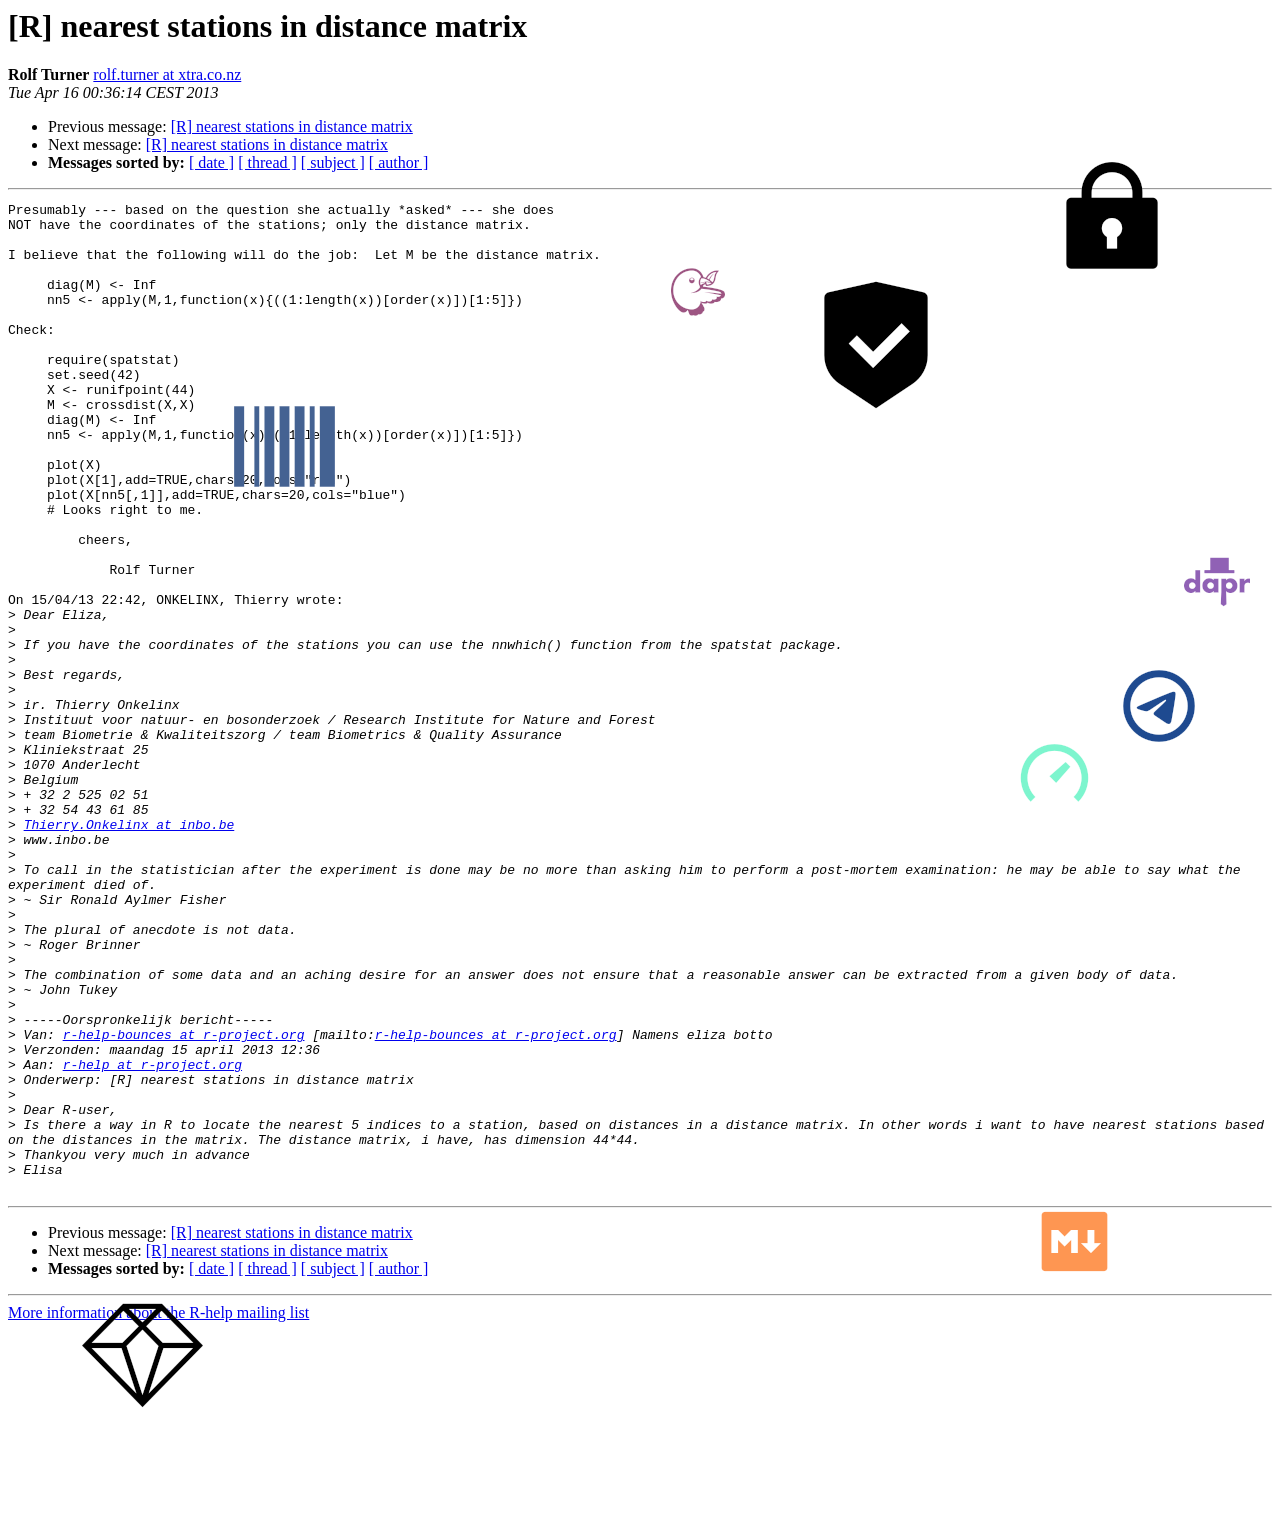 The height and width of the screenshot is (1528, 1280). Describe the element at coordinates (1054, 774) in the screenshot. I see `increase playback speed` at that location.